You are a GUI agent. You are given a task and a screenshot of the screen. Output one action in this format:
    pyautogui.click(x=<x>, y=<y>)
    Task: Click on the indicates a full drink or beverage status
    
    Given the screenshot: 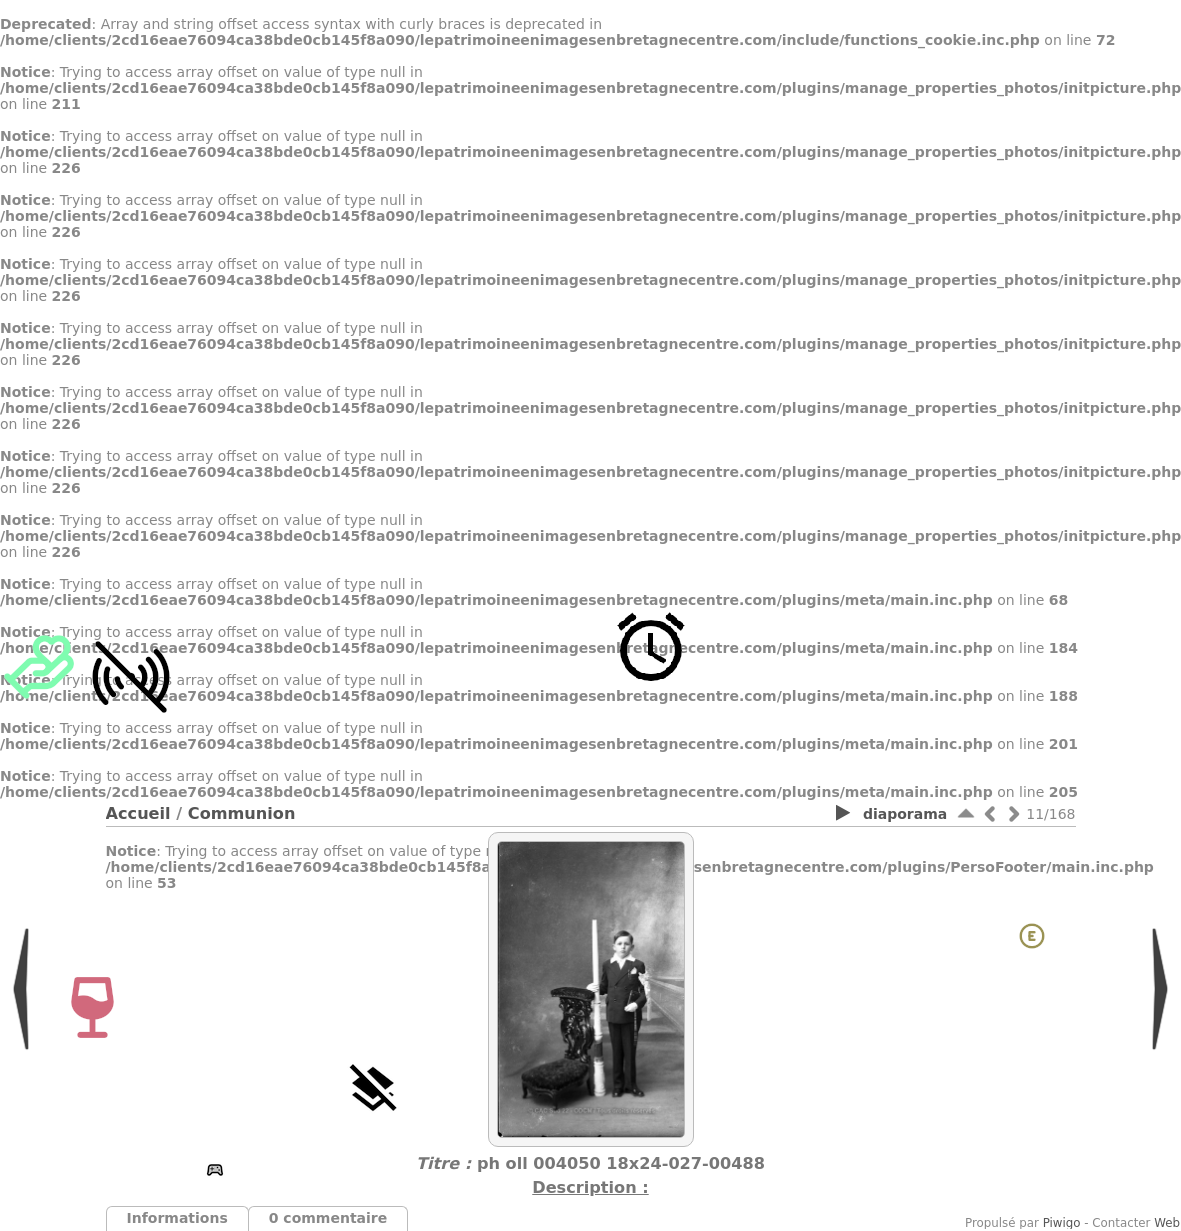 What is the action you would take?
    pyautogui.click(x=92, y=1007)
    